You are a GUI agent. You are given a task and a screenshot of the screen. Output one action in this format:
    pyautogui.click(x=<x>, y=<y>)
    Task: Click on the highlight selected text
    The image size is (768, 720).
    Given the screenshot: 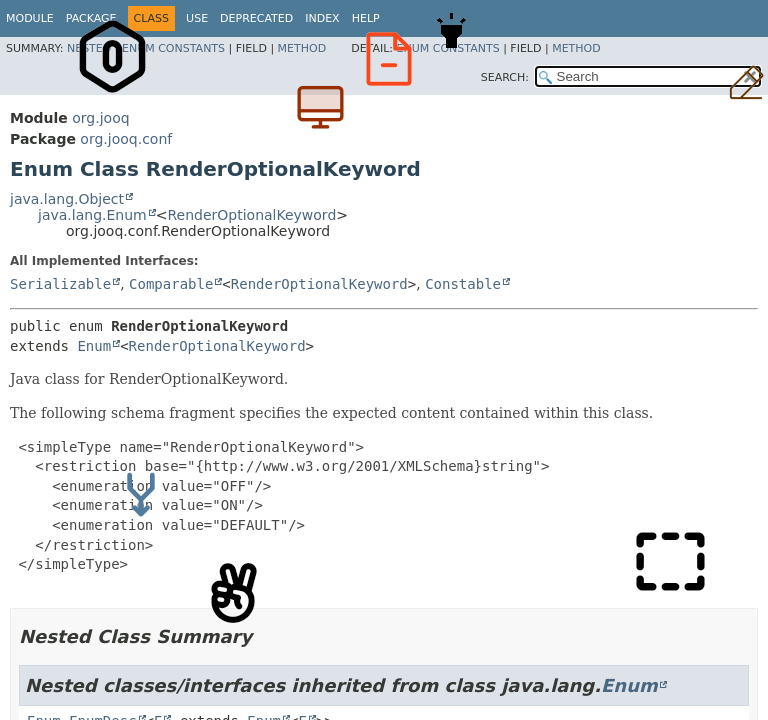 What is the action you would take?
    pyautogui.click(x=451, y=30)
    